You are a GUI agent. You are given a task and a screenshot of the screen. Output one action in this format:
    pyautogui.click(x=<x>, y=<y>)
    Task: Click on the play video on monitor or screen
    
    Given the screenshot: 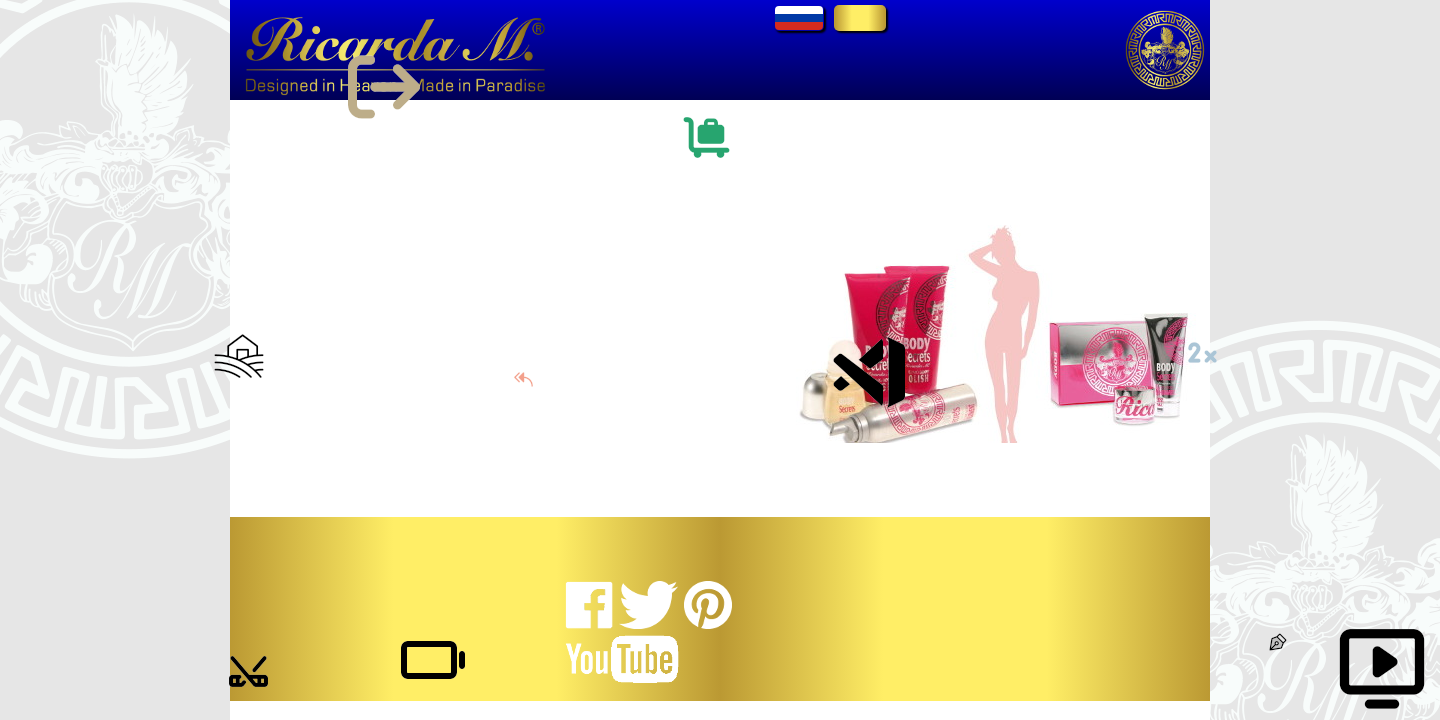 What is the action you would take?
    pyautogui.click(x=1382, y=665)
    